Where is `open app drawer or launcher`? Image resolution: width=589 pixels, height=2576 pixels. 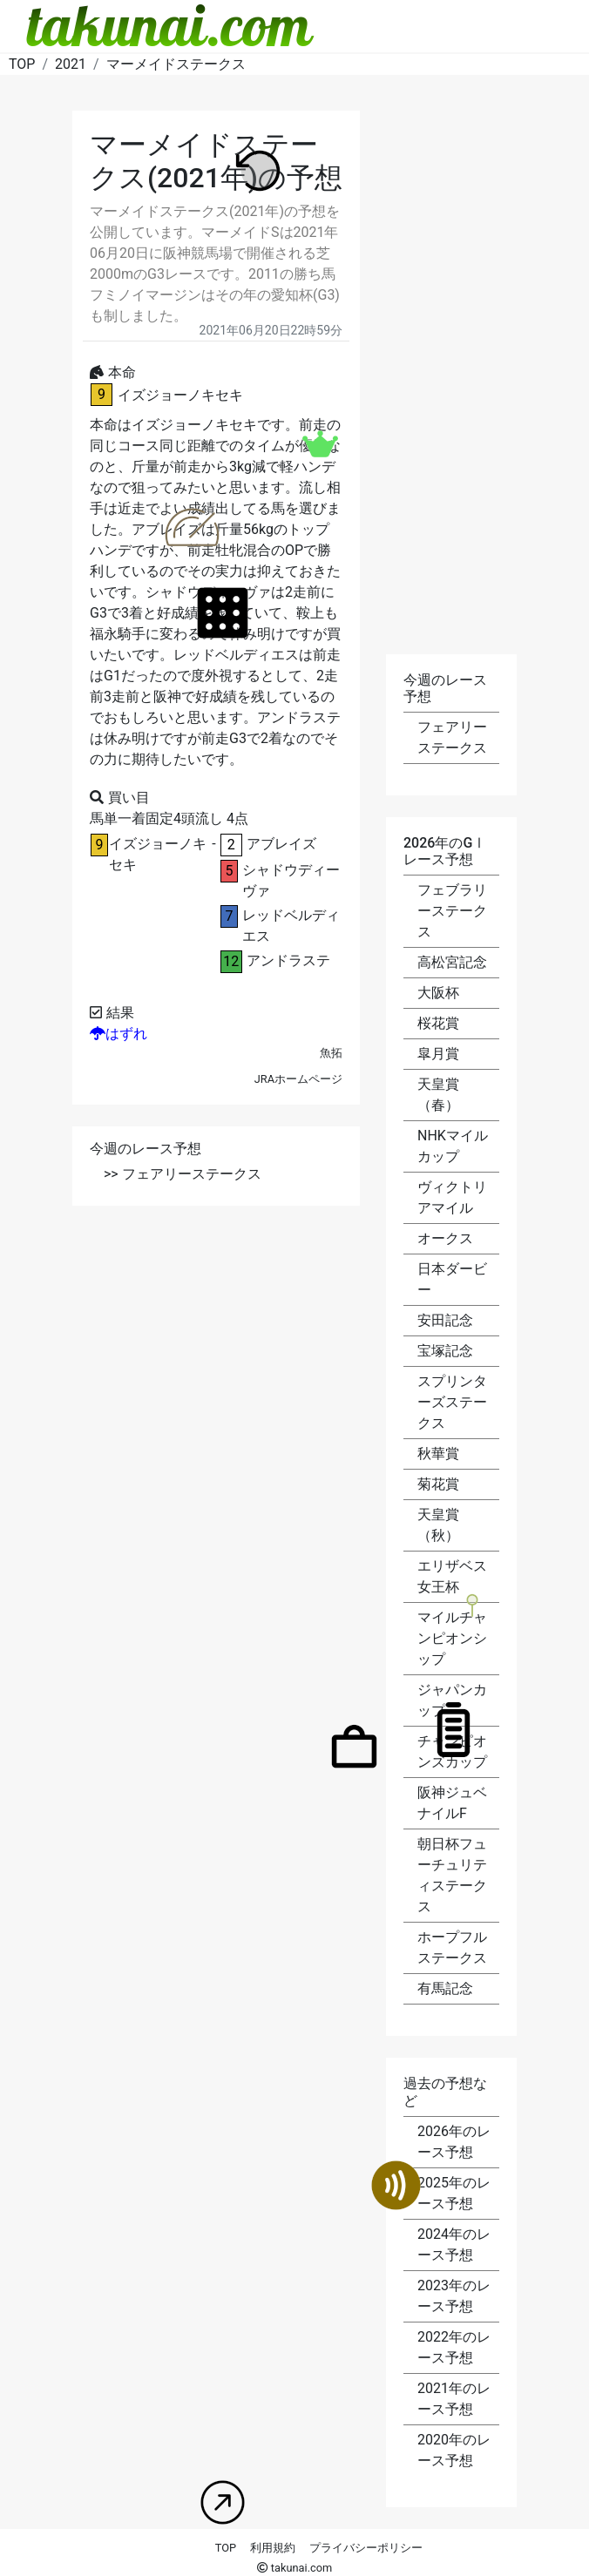 open app drawer or launcher is located at coordinates (222, 612).